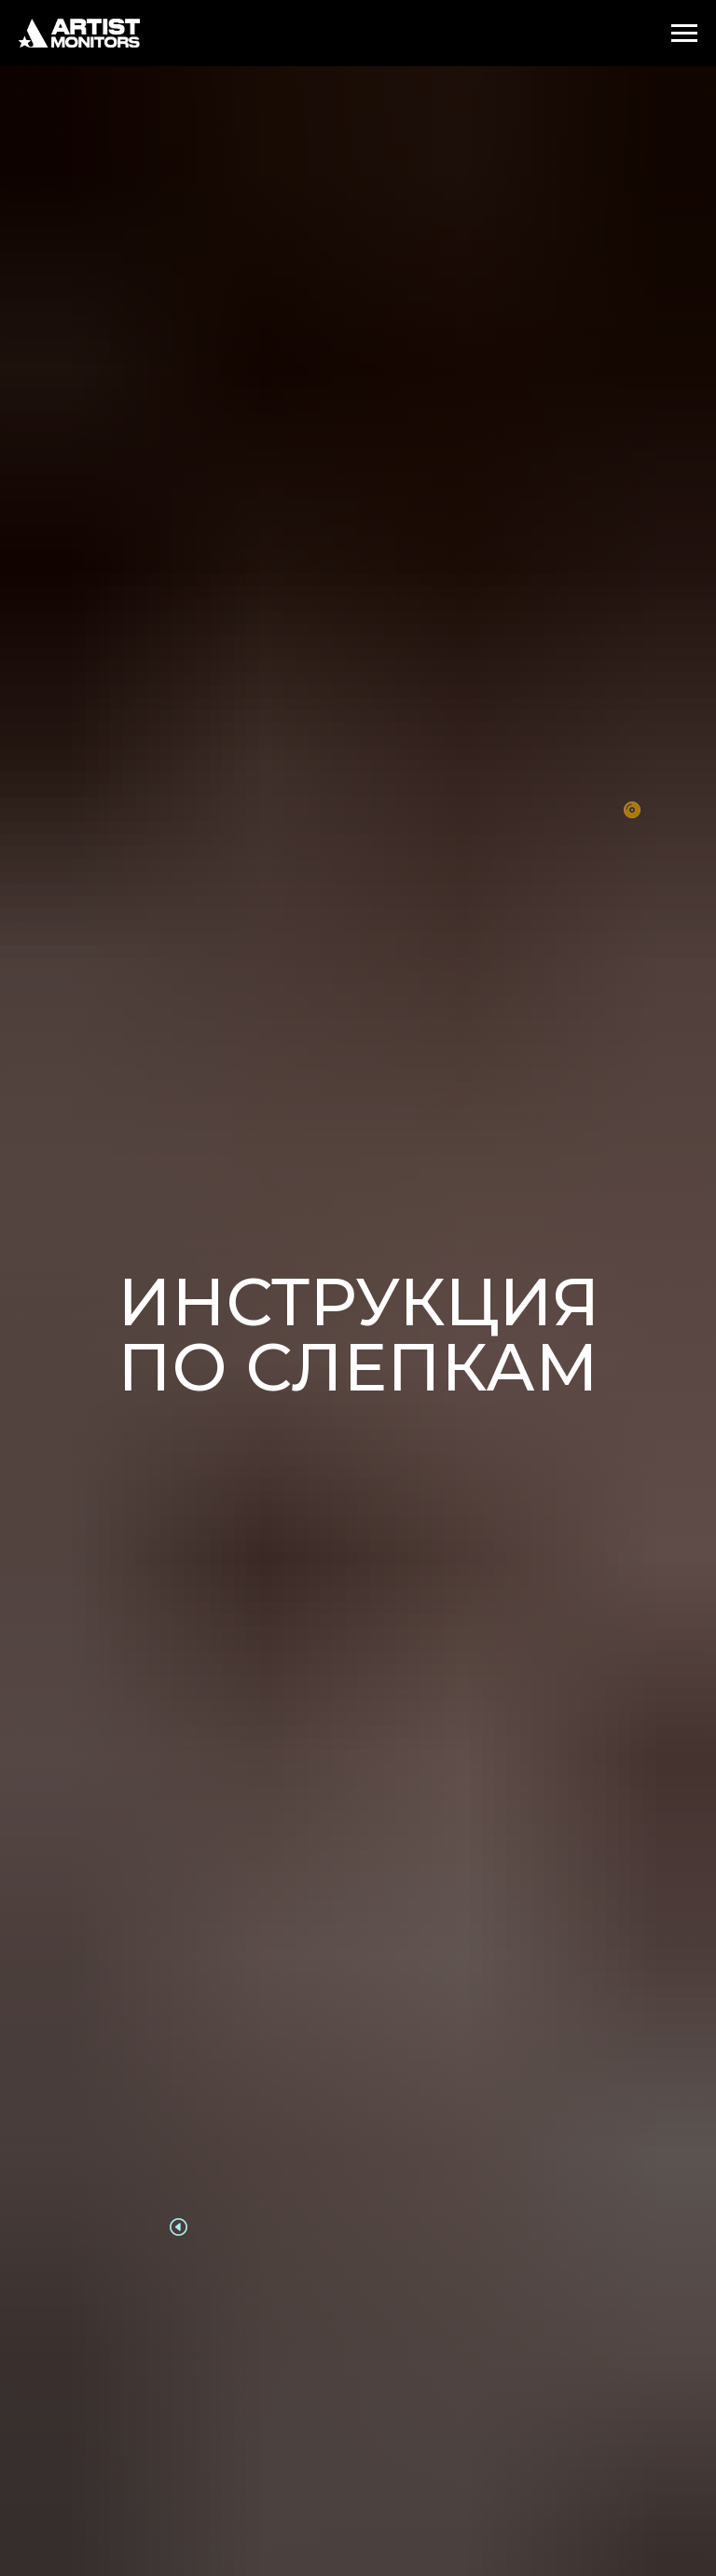  I want to click on go back to the previous screen, so click(178, 2227).